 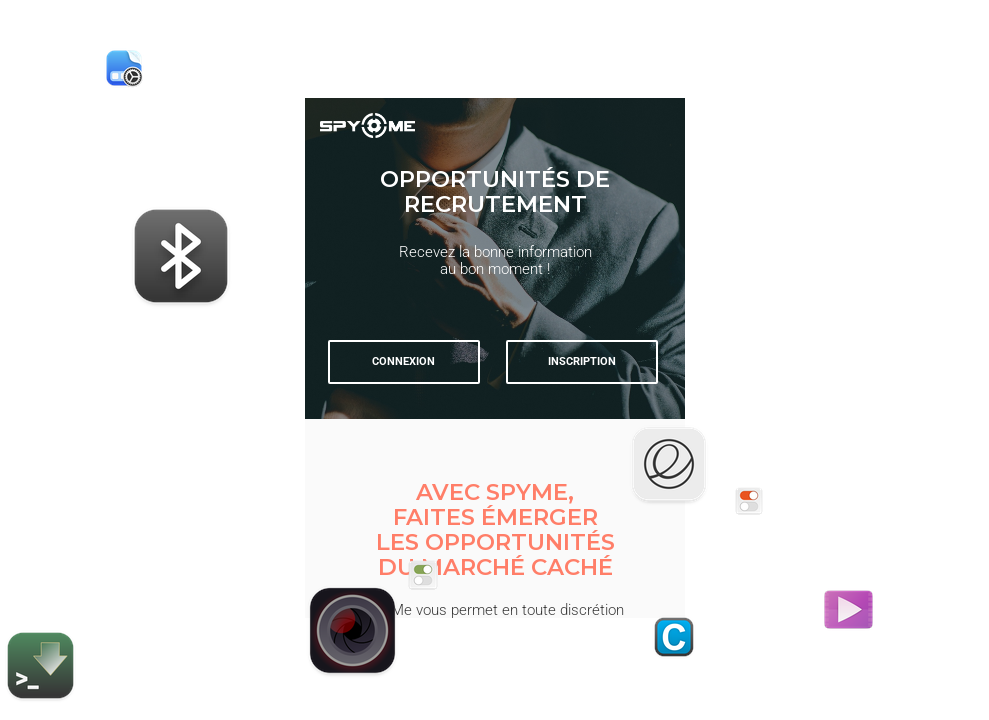 I want to click on open guake drop-down terminal, so click(x=40, y=665).